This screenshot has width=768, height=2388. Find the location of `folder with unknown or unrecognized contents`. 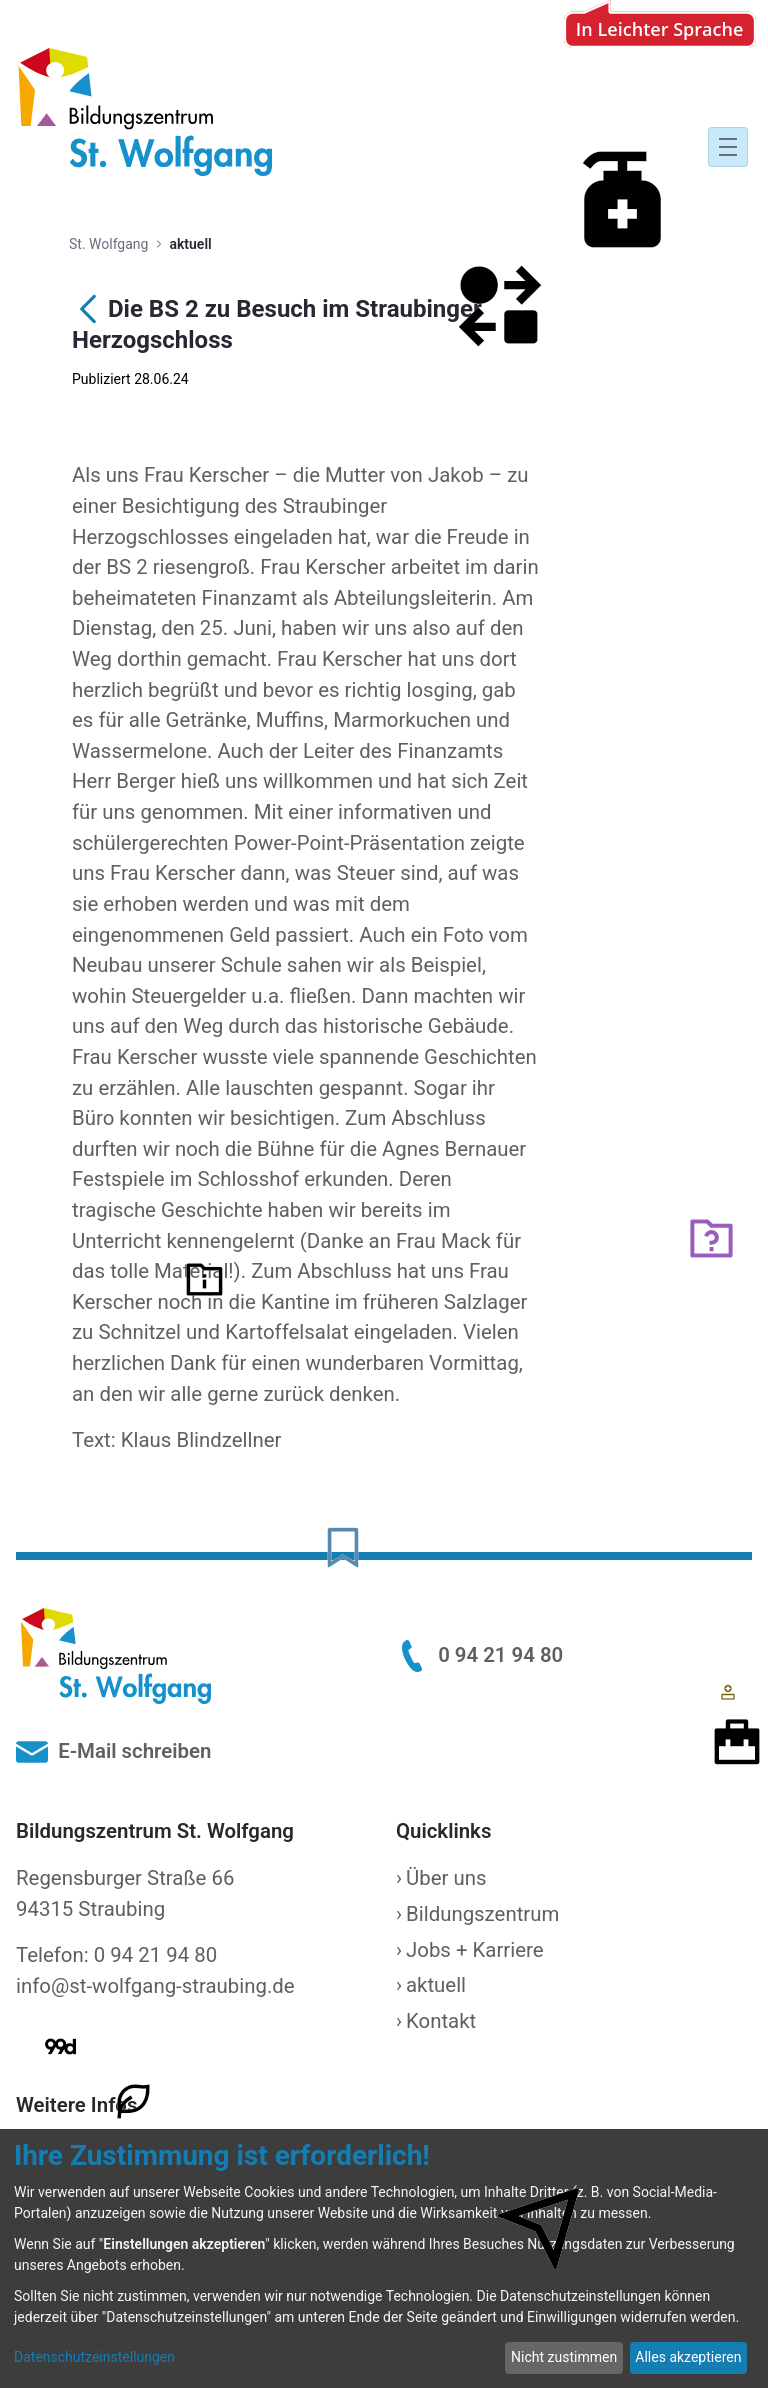

folder with unknown or unrecognized contents is located at coordinates (711, 1238).